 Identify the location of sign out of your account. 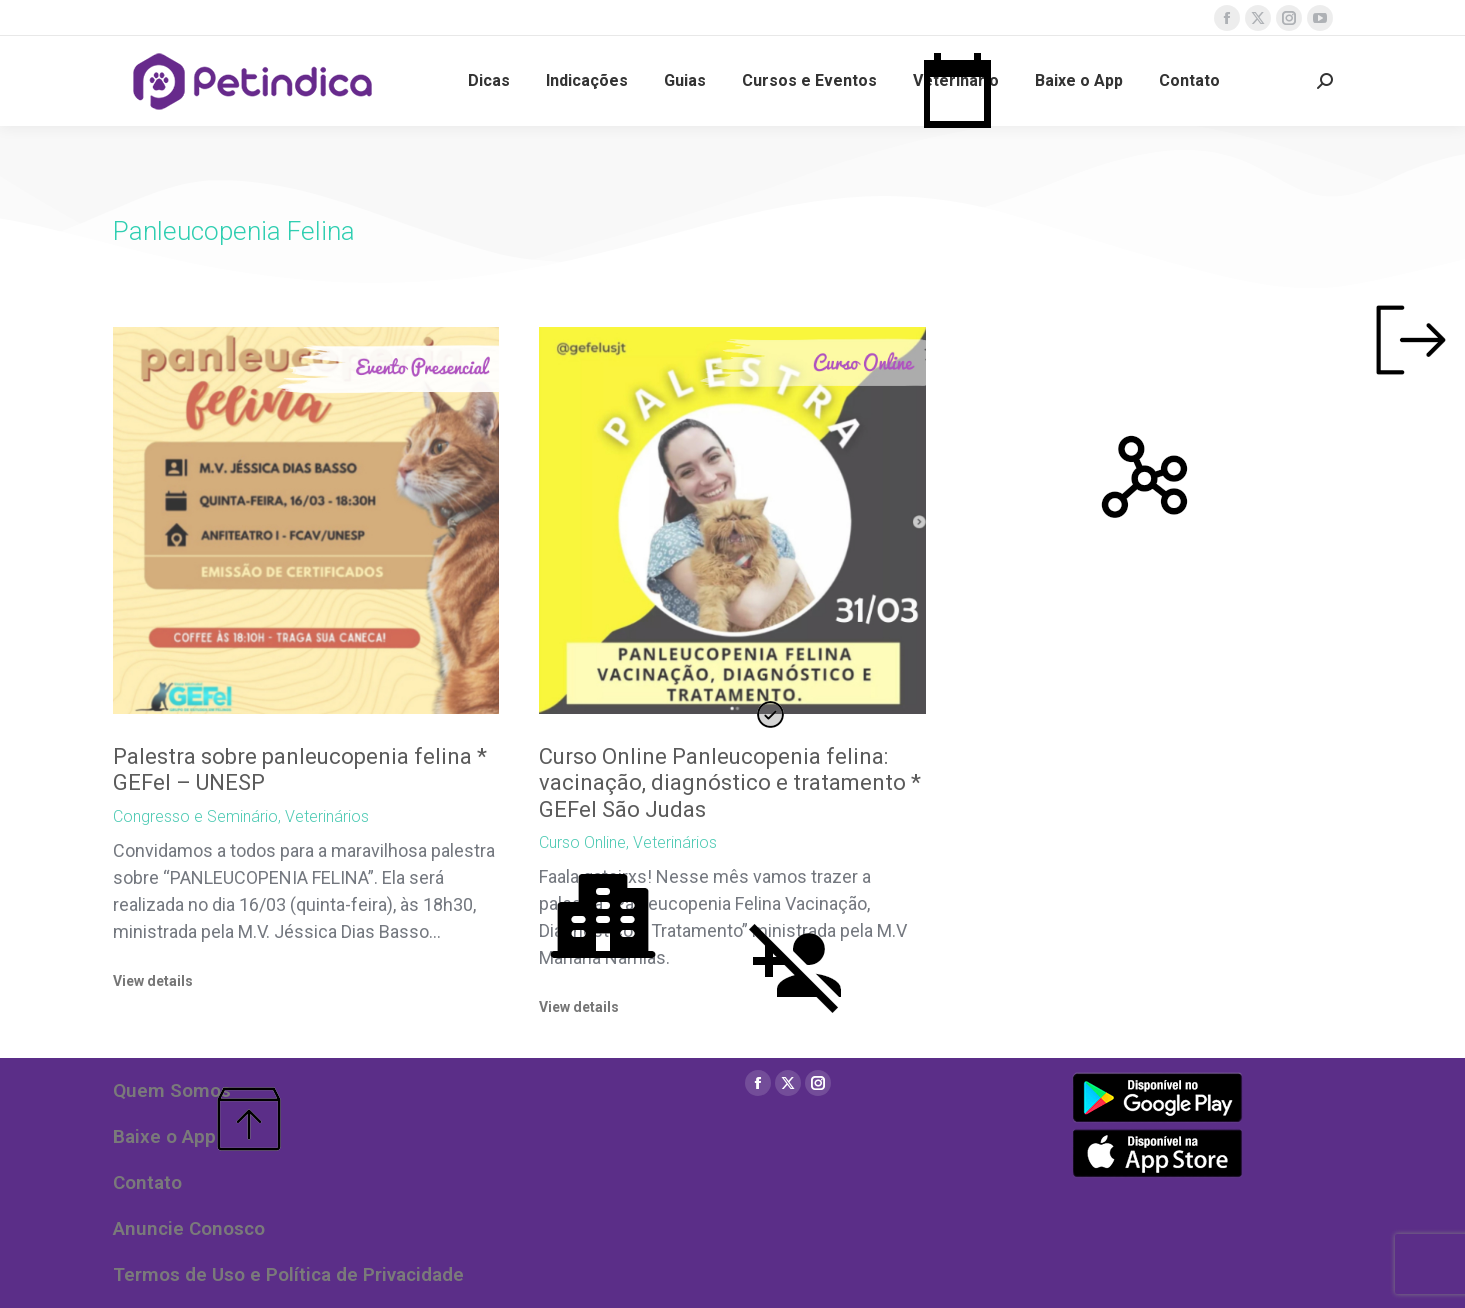
(1408, 340).